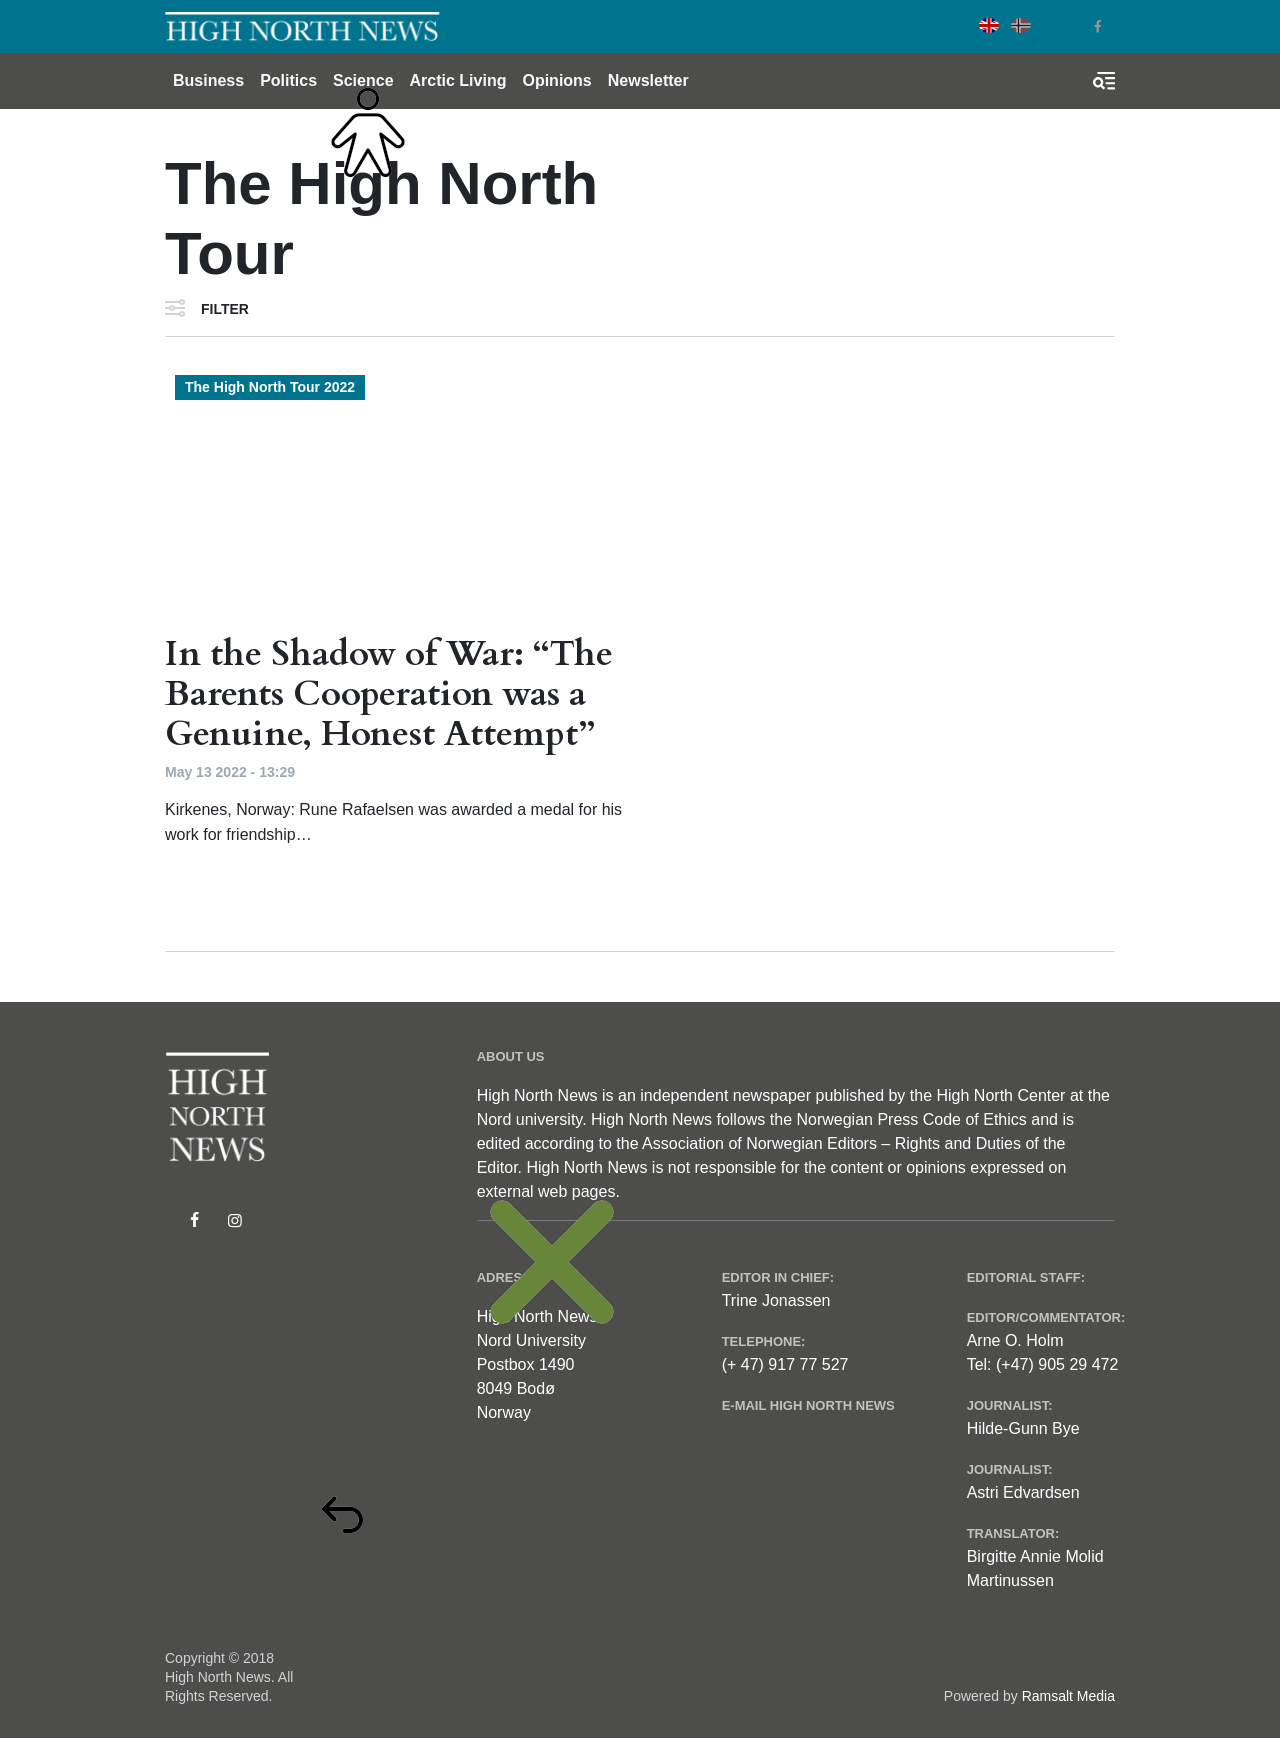  Describe the element at coordinates (368, 134) in the screenshot. I see `view your profile` at that location.